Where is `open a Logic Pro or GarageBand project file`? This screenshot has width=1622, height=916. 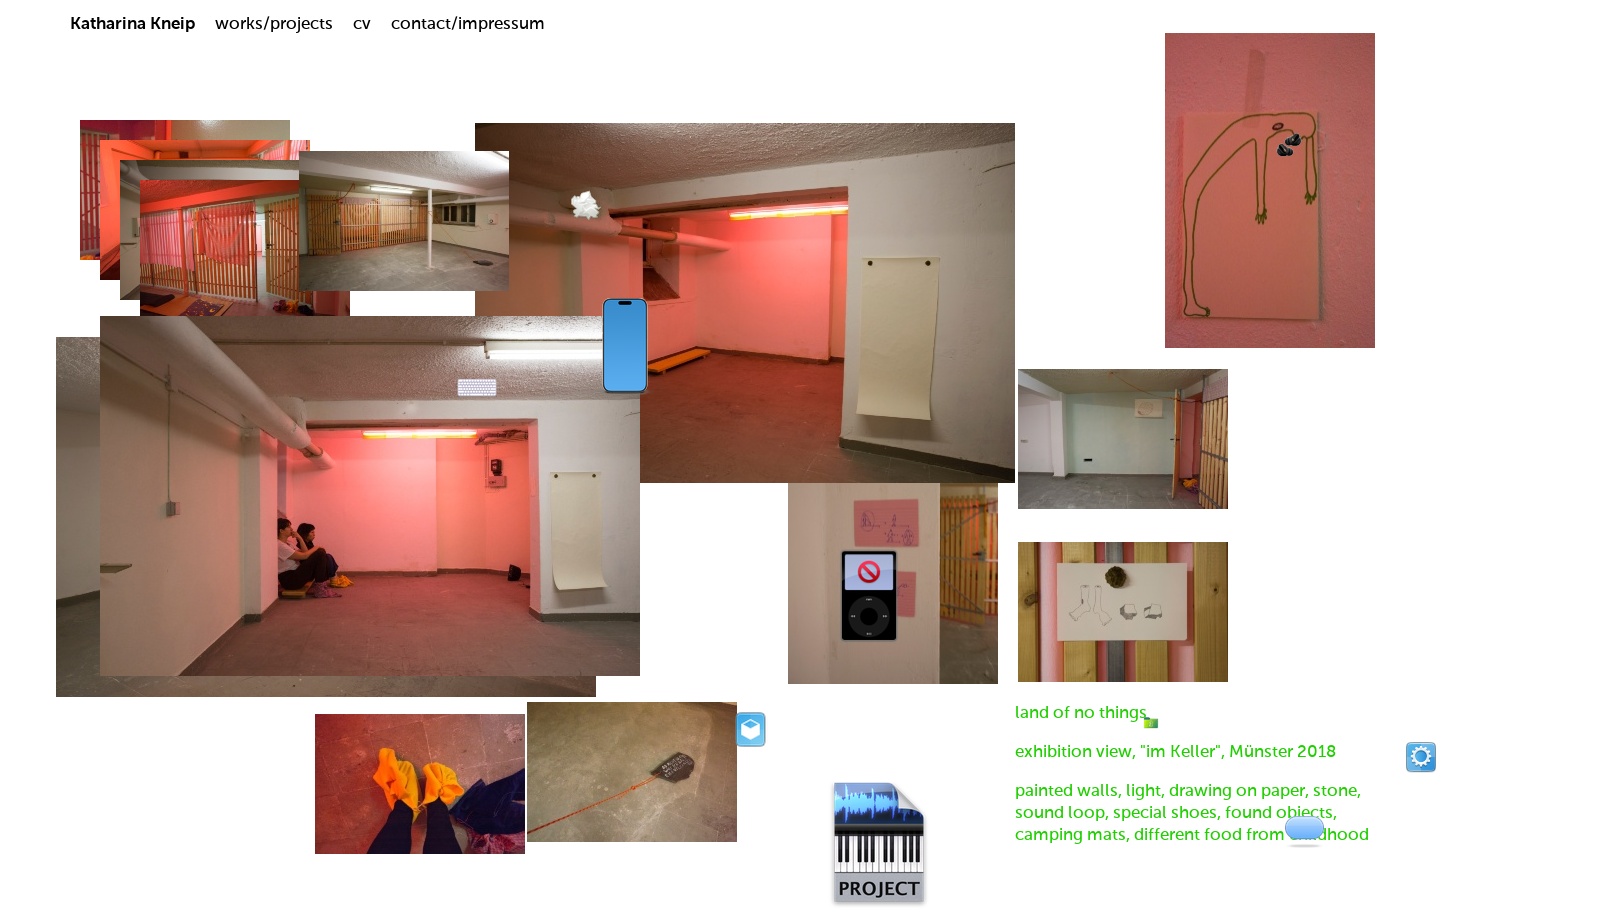 open a Logic Pro or GarageBand project file is located at coordinates (879, 845).